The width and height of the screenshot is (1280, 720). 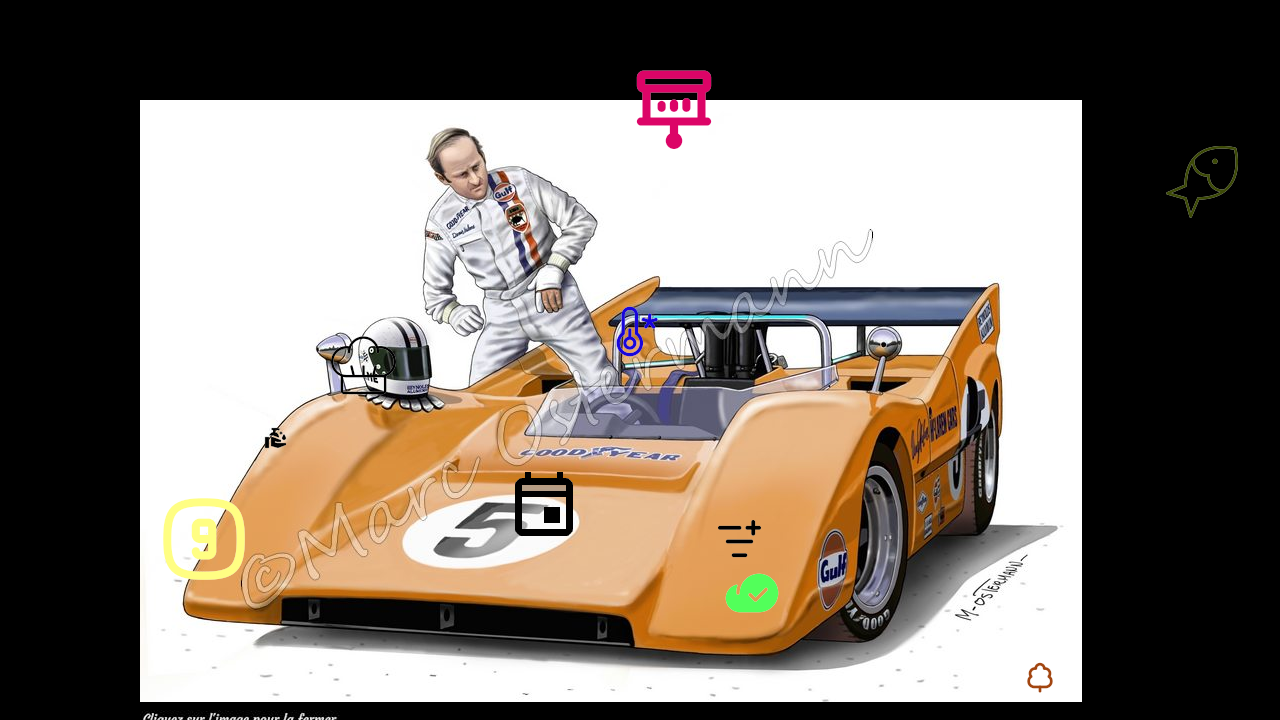 I want to click on view parks or nature areas on a map, so click(x=1040, y=677).